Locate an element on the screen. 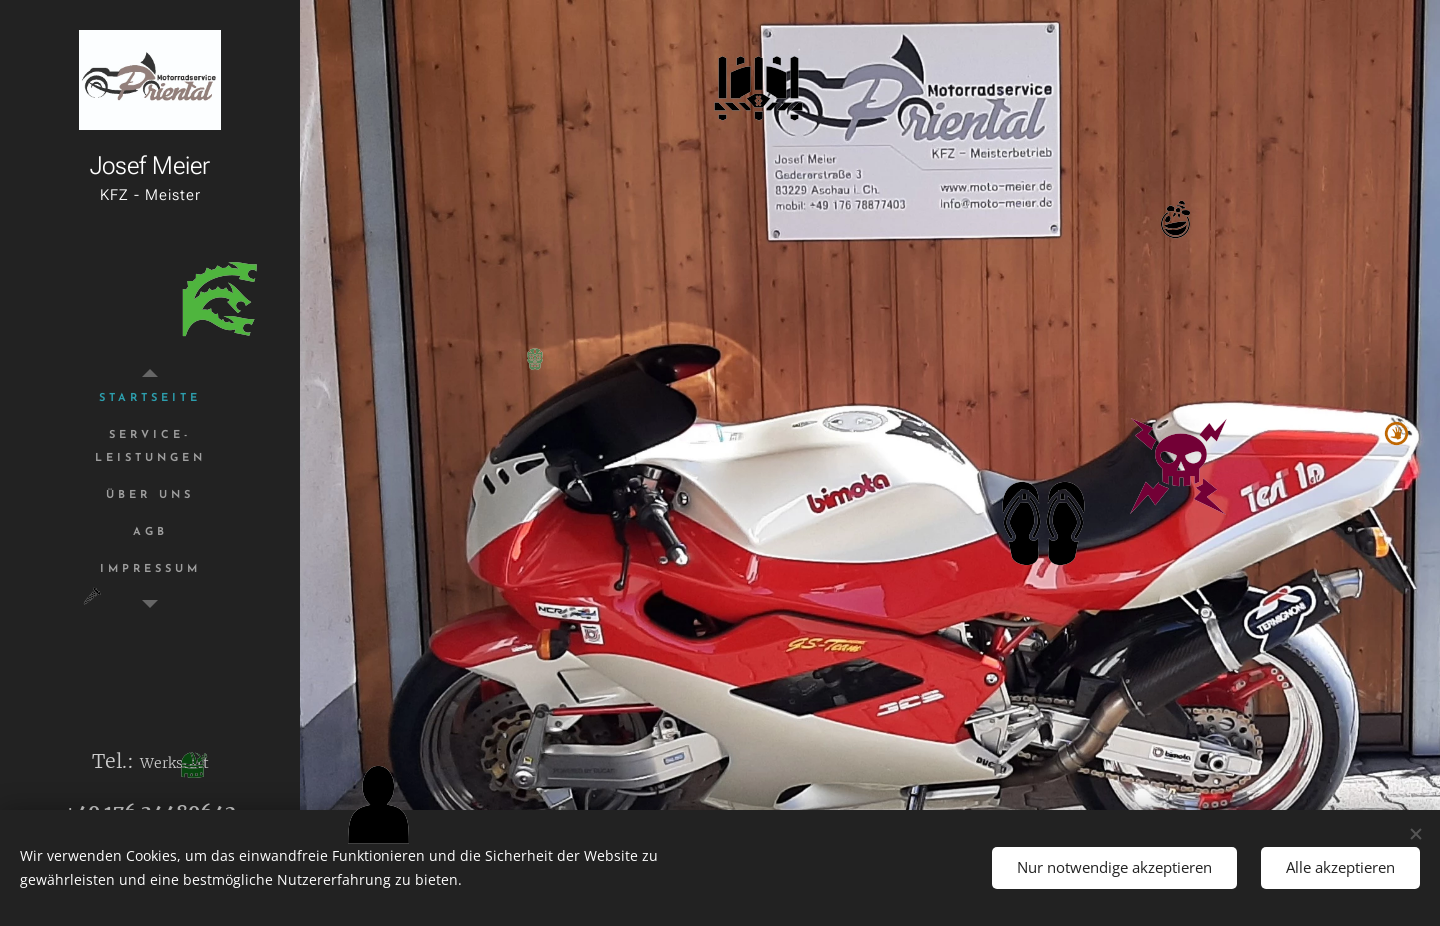  browse beach or summer-related content is located at coordinates (1043, 523).